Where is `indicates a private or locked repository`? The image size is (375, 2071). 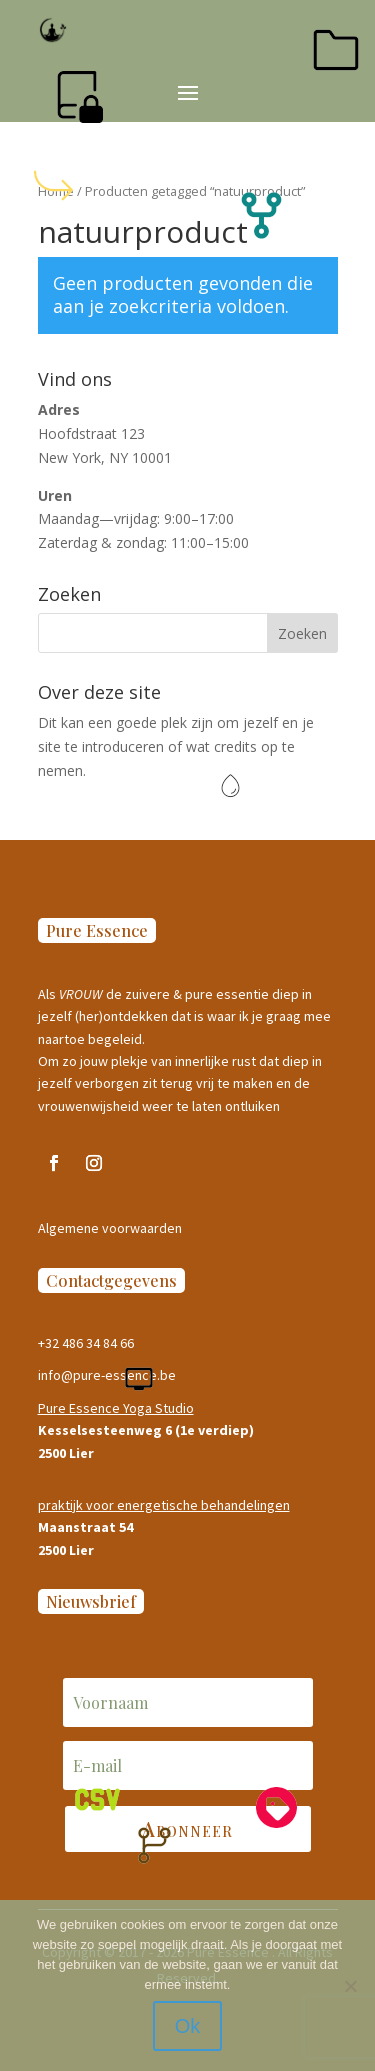 indicates a private or locked repository is located at coordinates (77, 97).